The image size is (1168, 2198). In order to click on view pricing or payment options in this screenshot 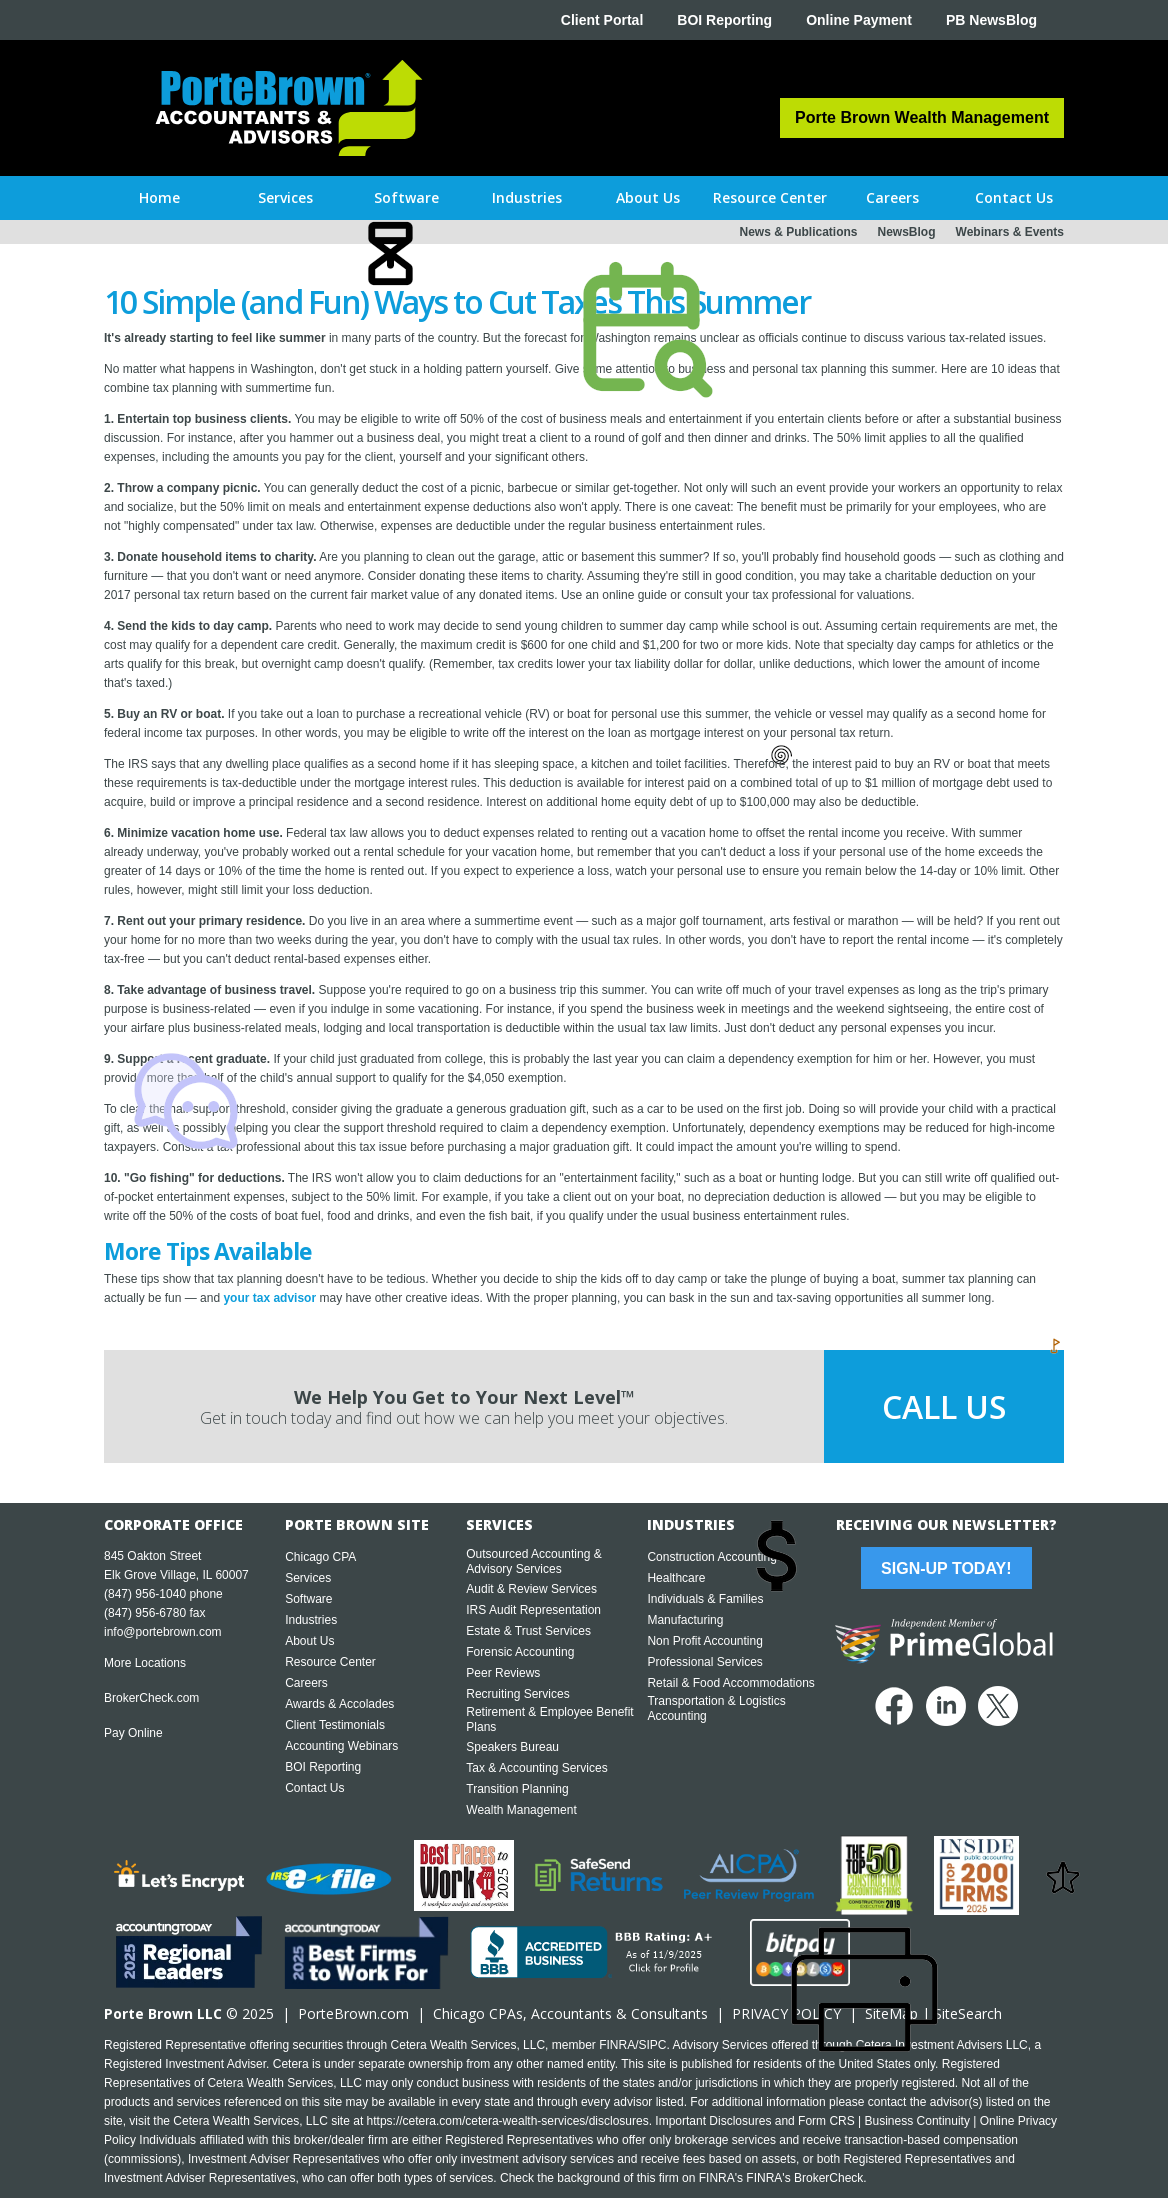, I will do `click(779, 1556)`.